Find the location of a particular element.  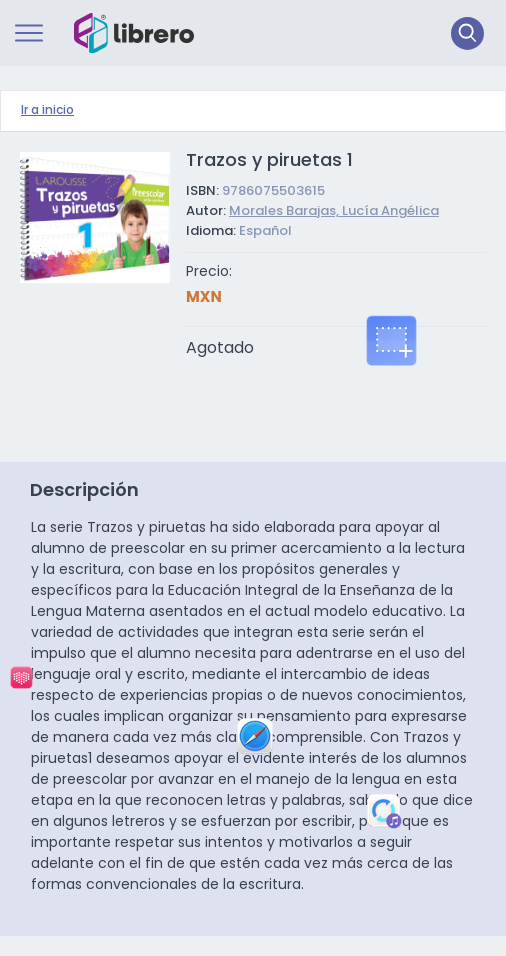

open Safari web browser is located at coordinates (255, 736).